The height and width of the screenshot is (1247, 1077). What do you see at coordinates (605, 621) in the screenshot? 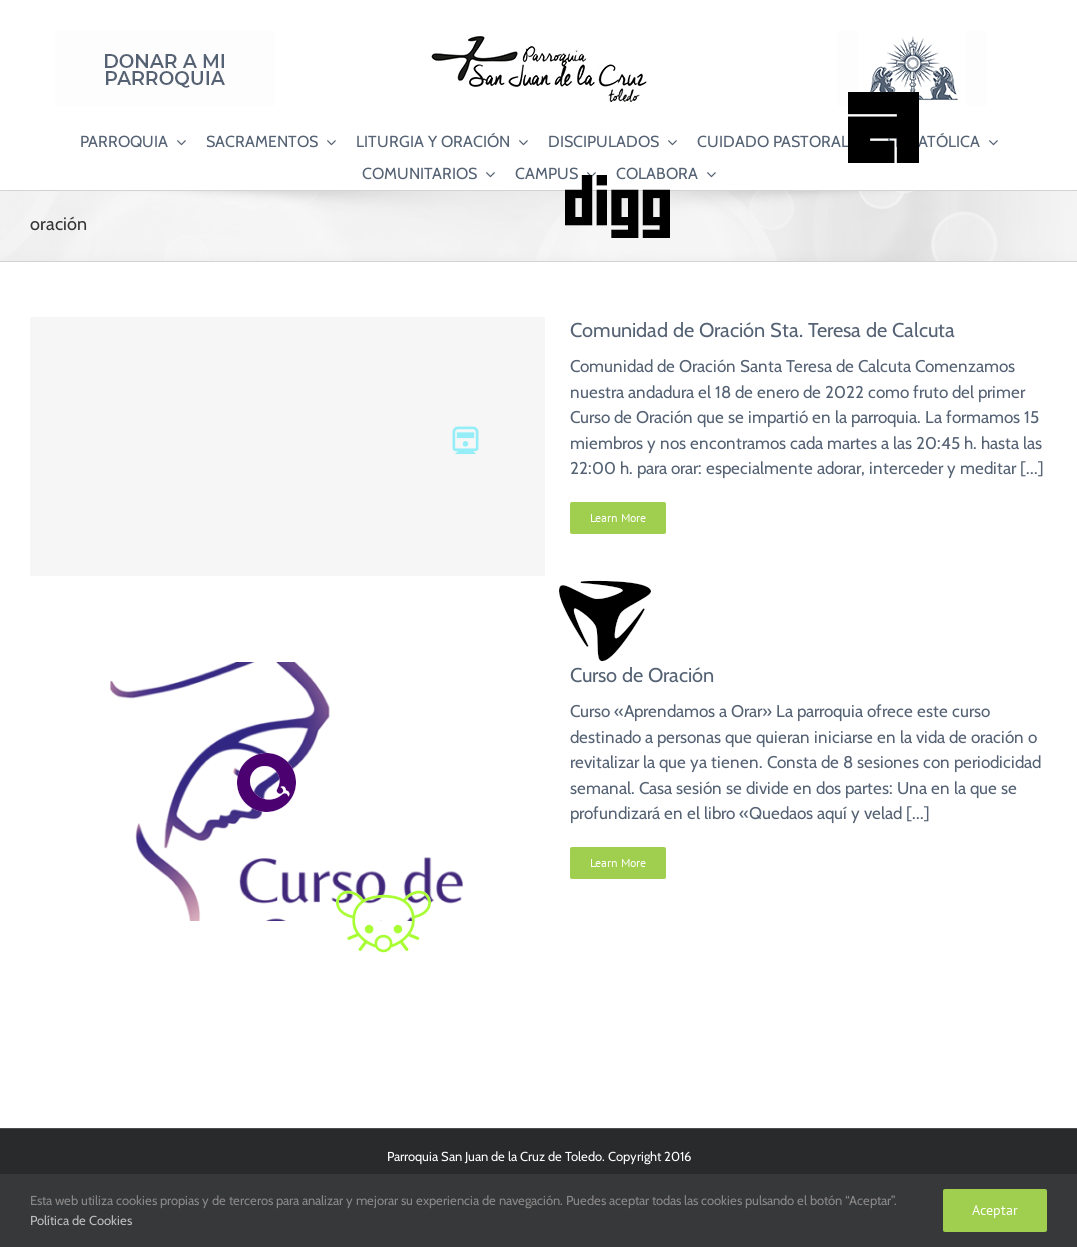
I see `freenet brand logo` at bounding box center [605, 621].